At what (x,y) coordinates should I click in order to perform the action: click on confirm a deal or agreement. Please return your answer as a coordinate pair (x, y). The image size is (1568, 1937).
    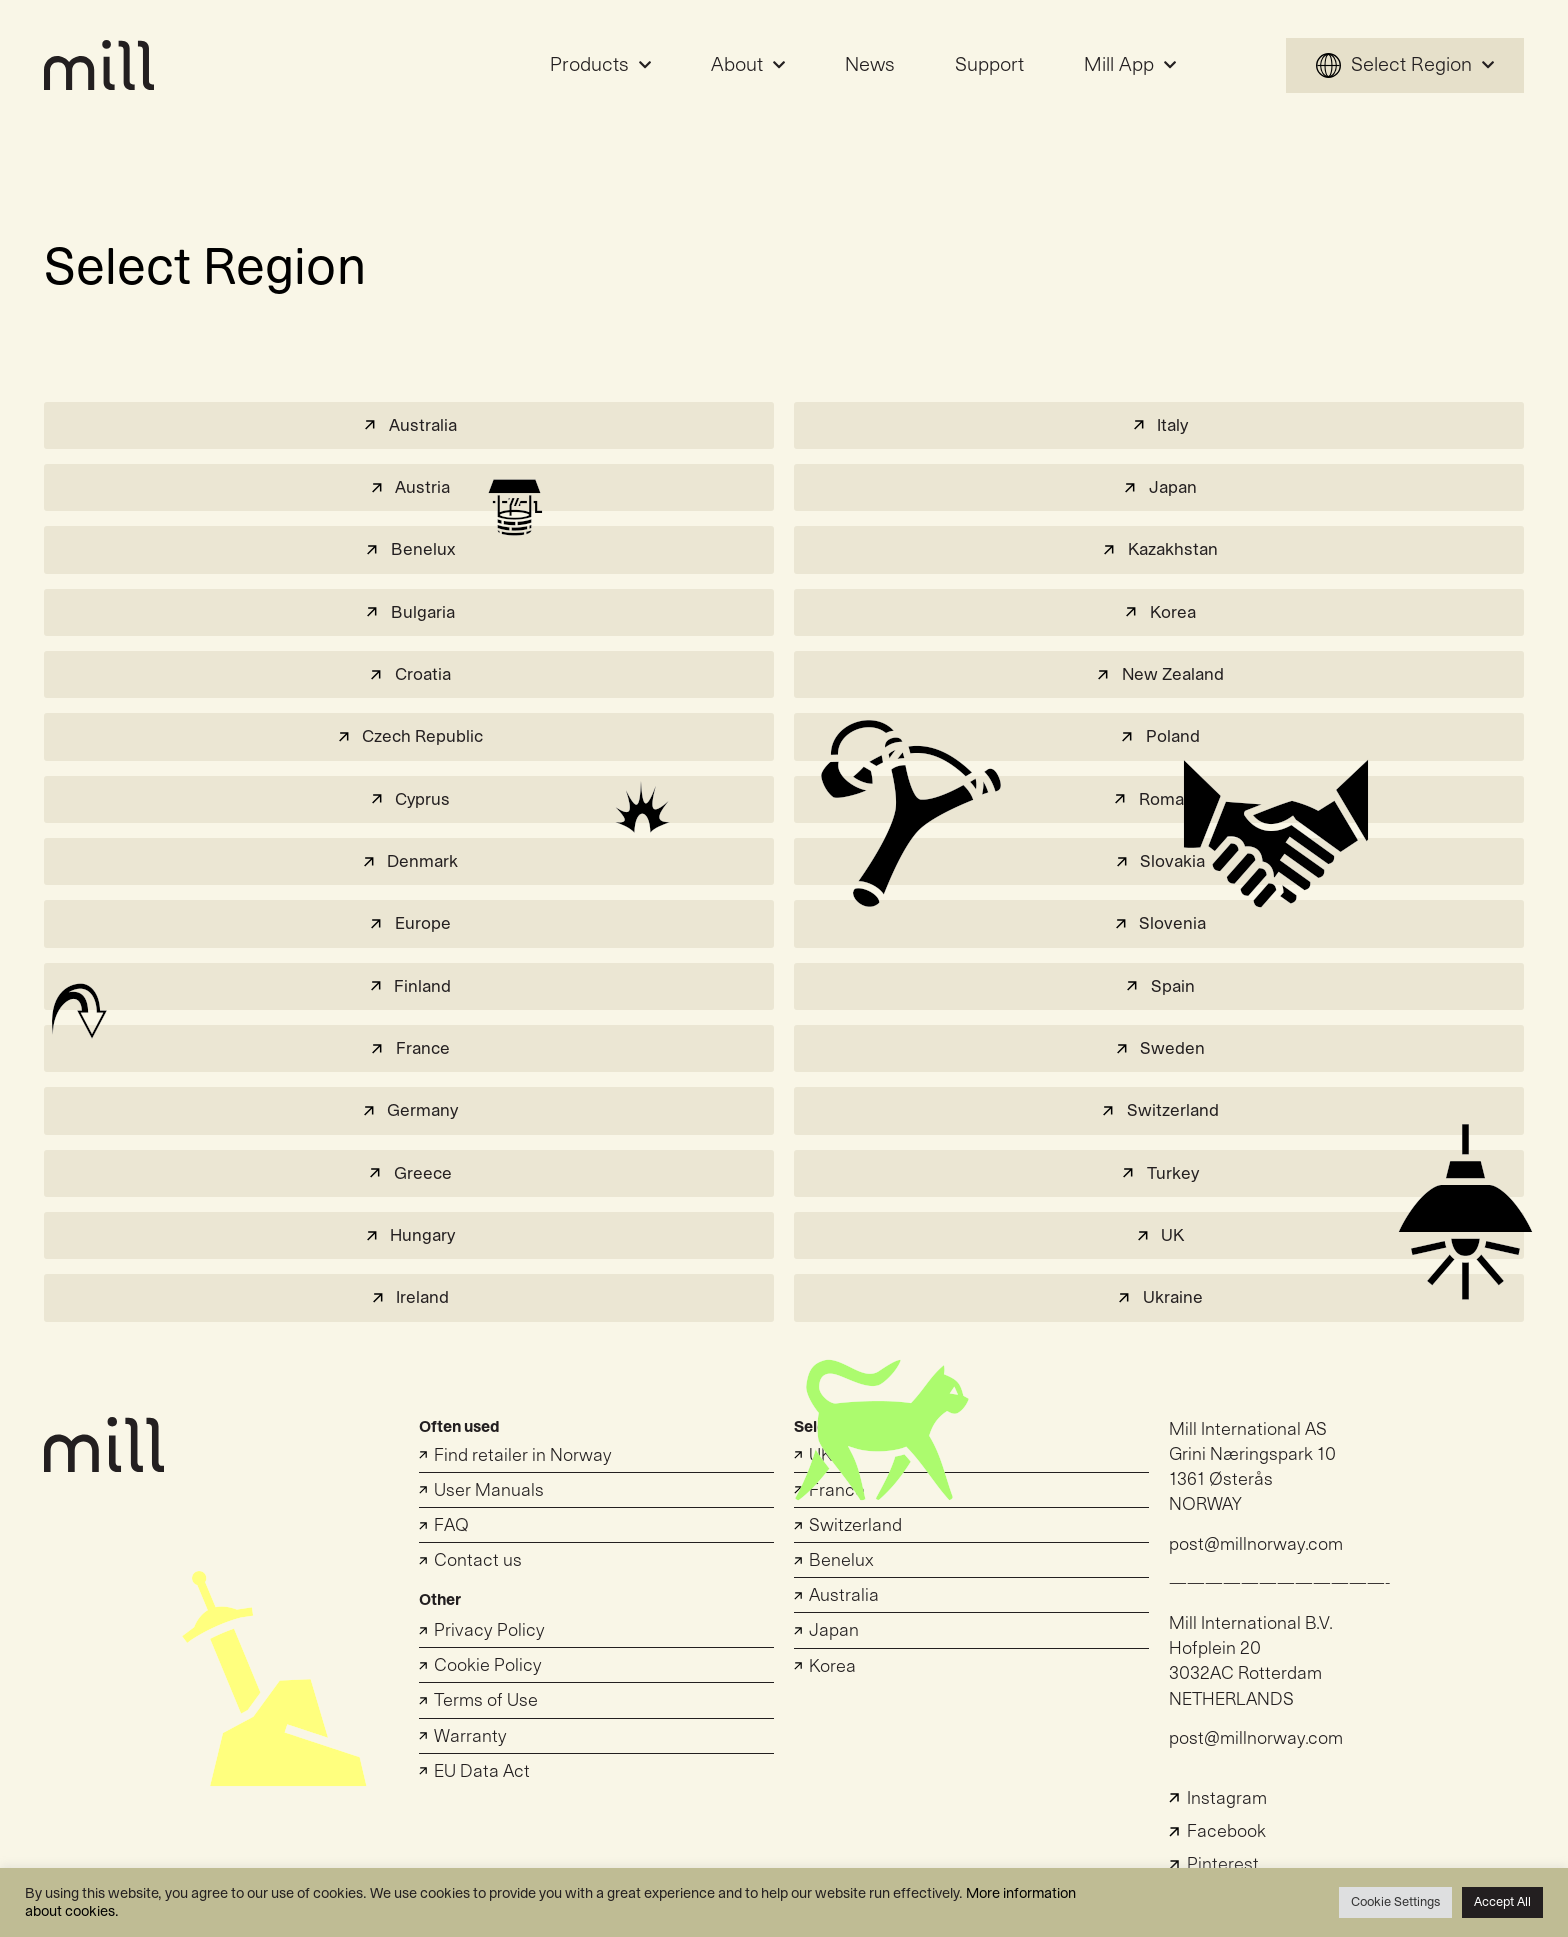
    Looking at the image, I should click on (1276, 835).